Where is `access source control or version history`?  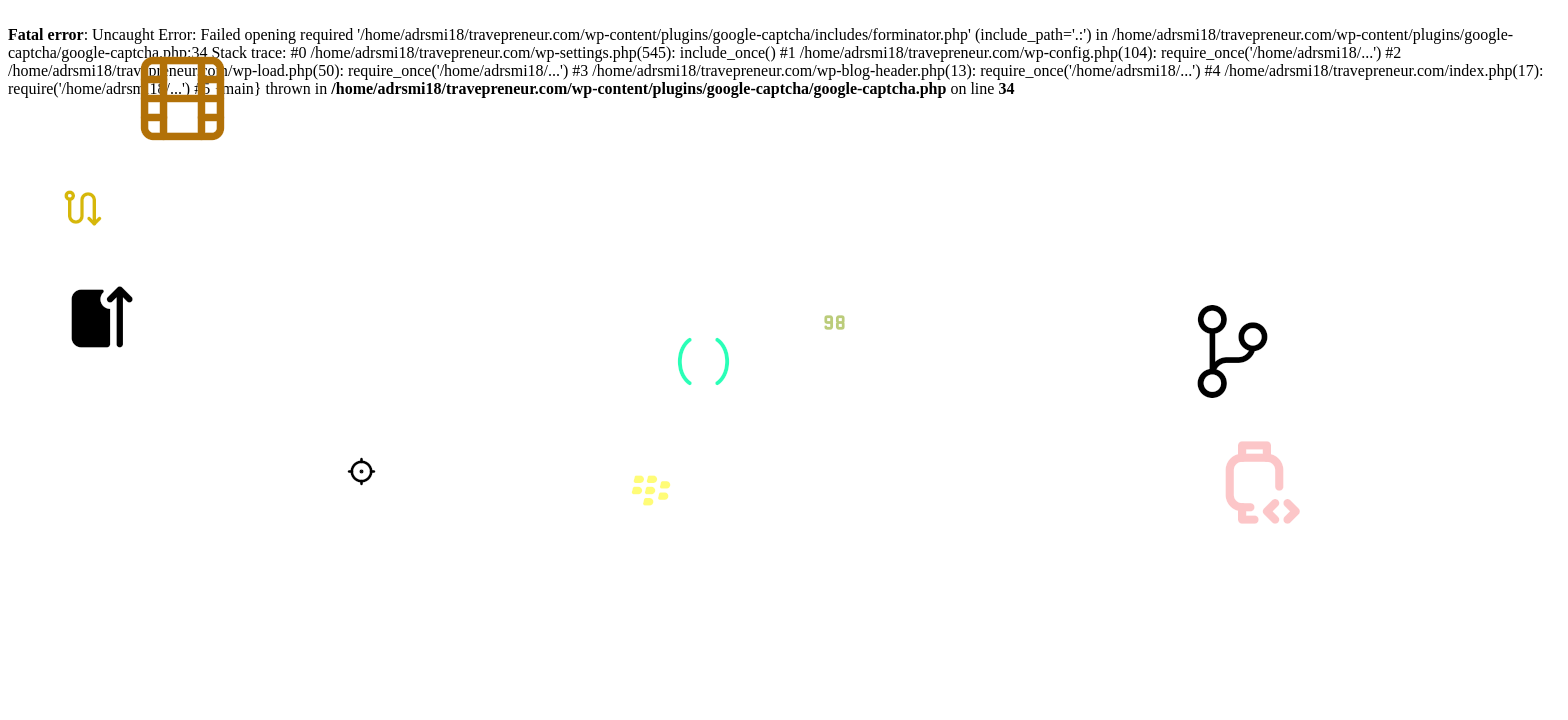 access source control or version history is located at coordinates (1232, 351).